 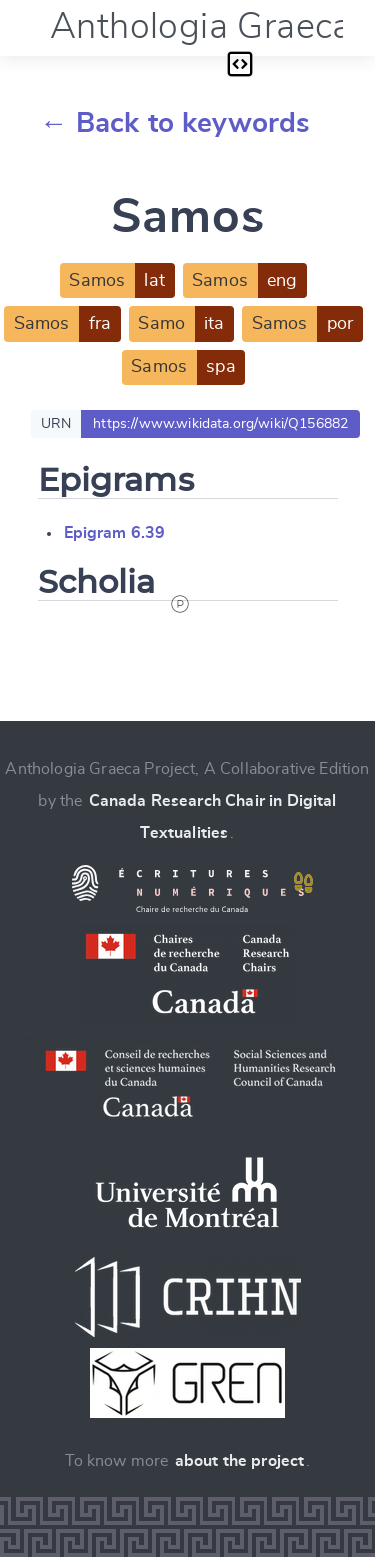 What do you see at coordinates (180, 604) in the screenshot?
I see `parking availability or location indicator` at bounding box center [180, 604].